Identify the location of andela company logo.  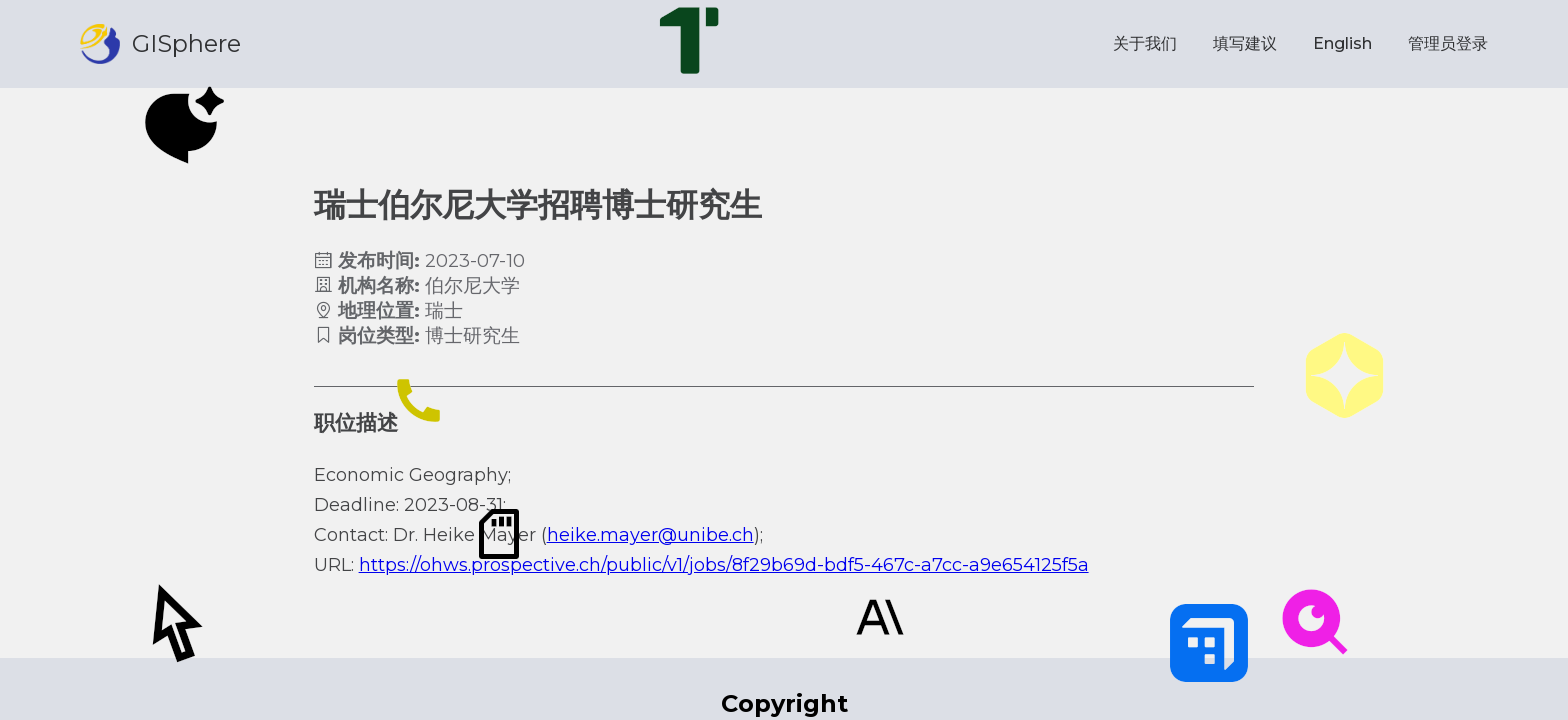
(1344, 375).